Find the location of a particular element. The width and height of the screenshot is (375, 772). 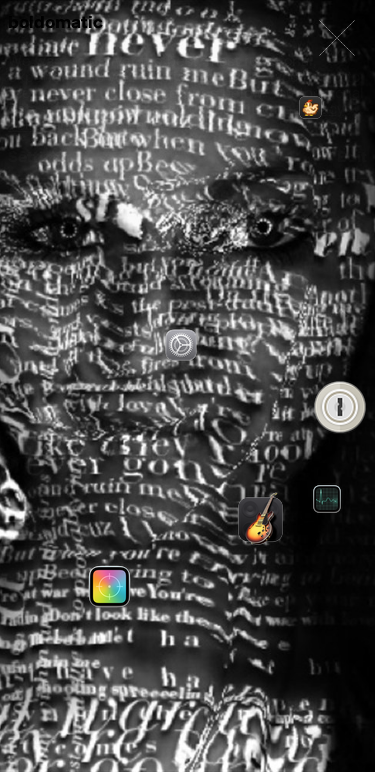

open system settings or preferences is located at coordinates (181, 345).